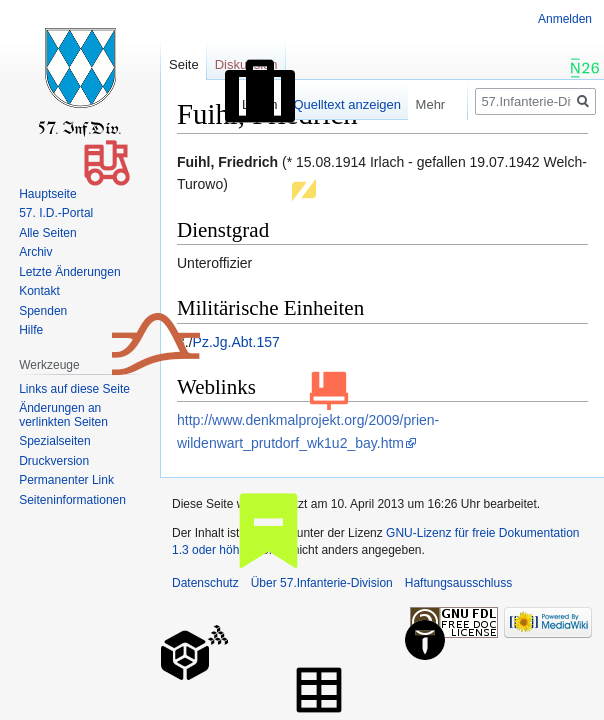 This screenshot has width=604, height=720. I want to click on order food delivery, so click(106, 164).